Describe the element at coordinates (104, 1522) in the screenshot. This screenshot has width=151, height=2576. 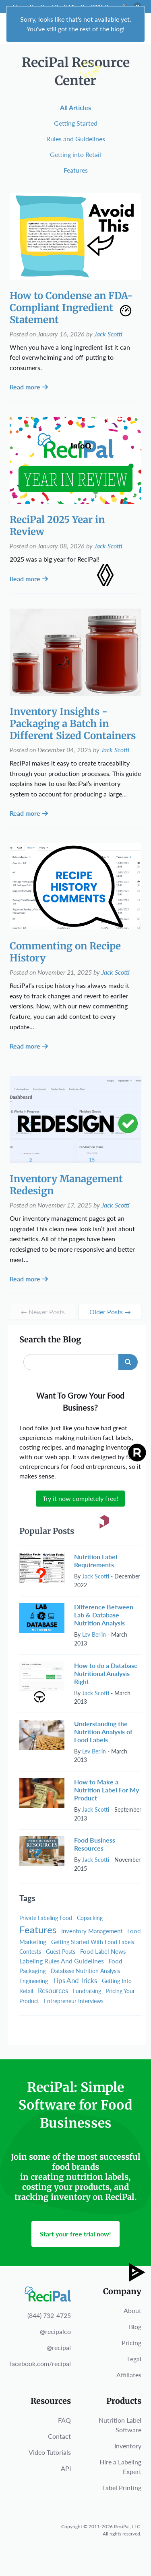
I see `open the Printables 3D printing community website` at that location.